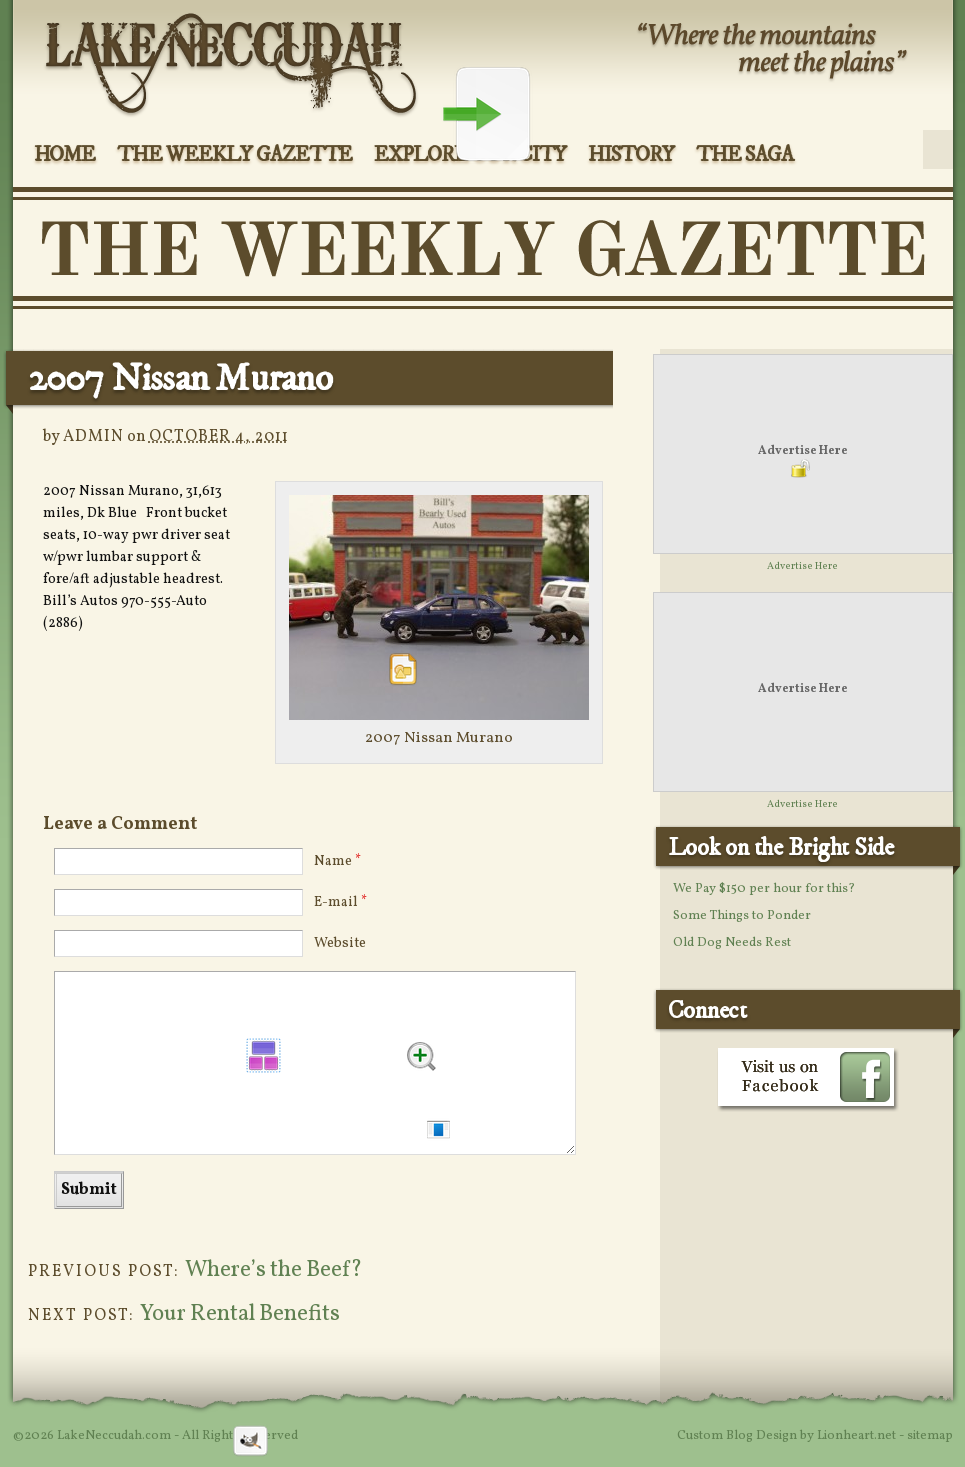 The height and width of the screenshot is (1467, 965). I want to click on import a document or file, so click(493, 114).